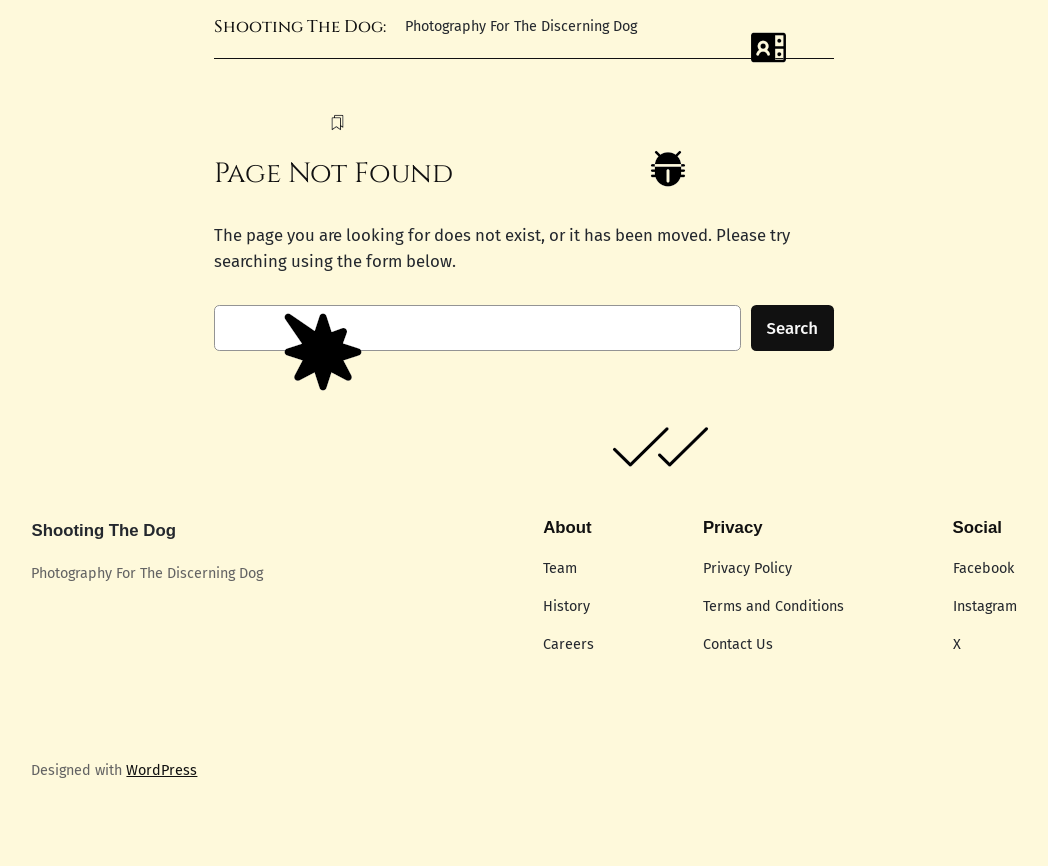 The image size is (1048, 866). I want to click on view your saved bookmarks, so click(337, 122).